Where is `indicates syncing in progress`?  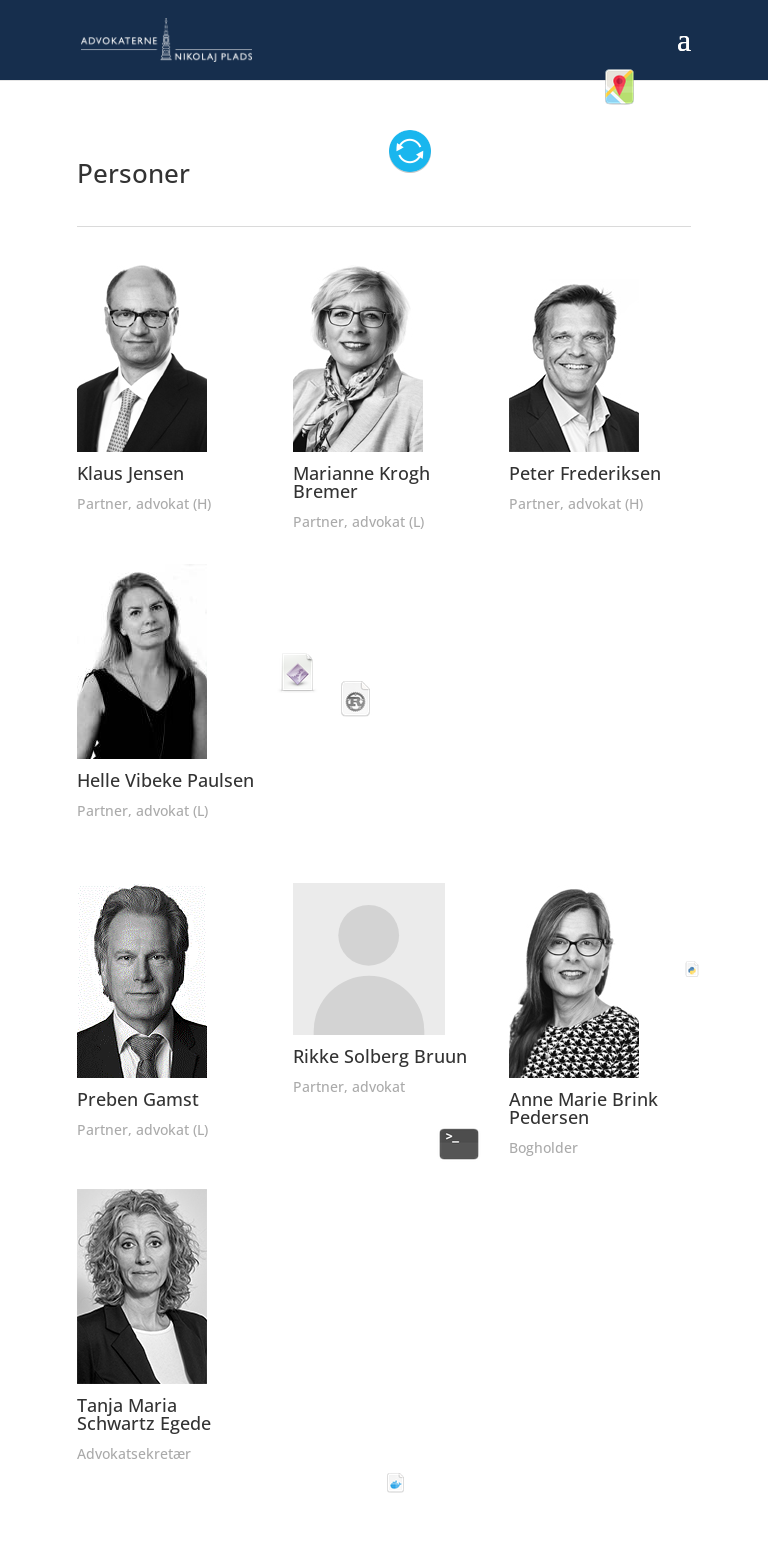 indicates syncing in progress is located at coordinates (410, 151).